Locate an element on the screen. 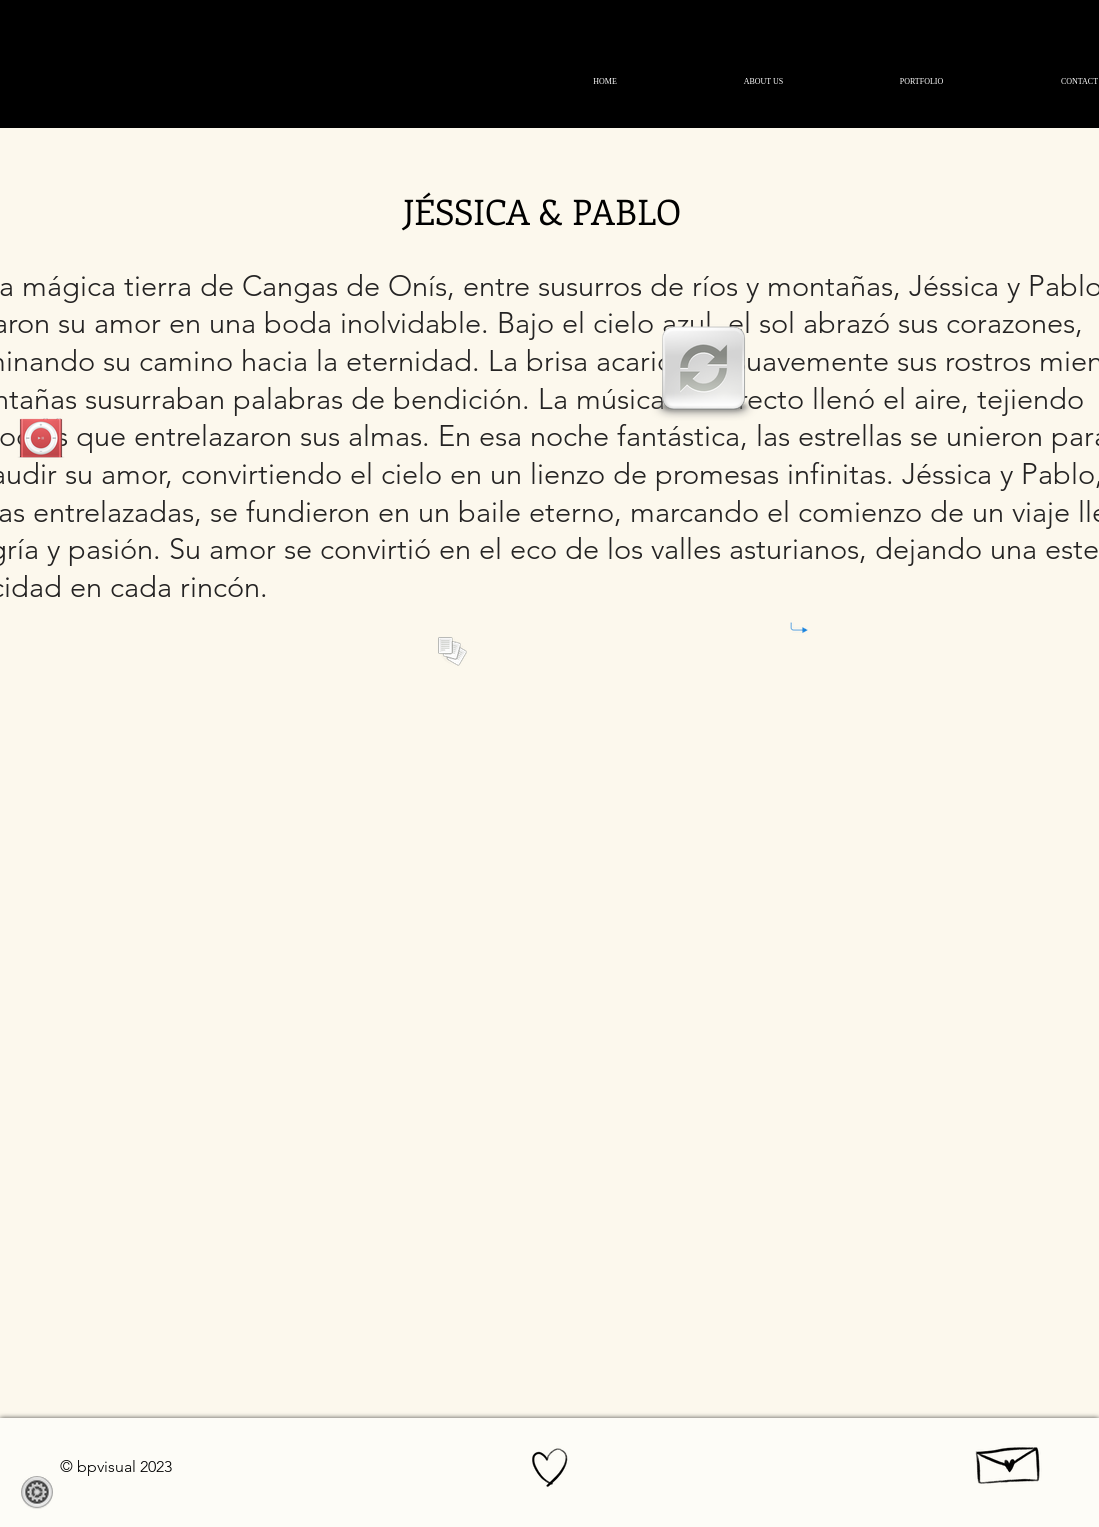  access your documents folder is located at coordinates (452, 651).